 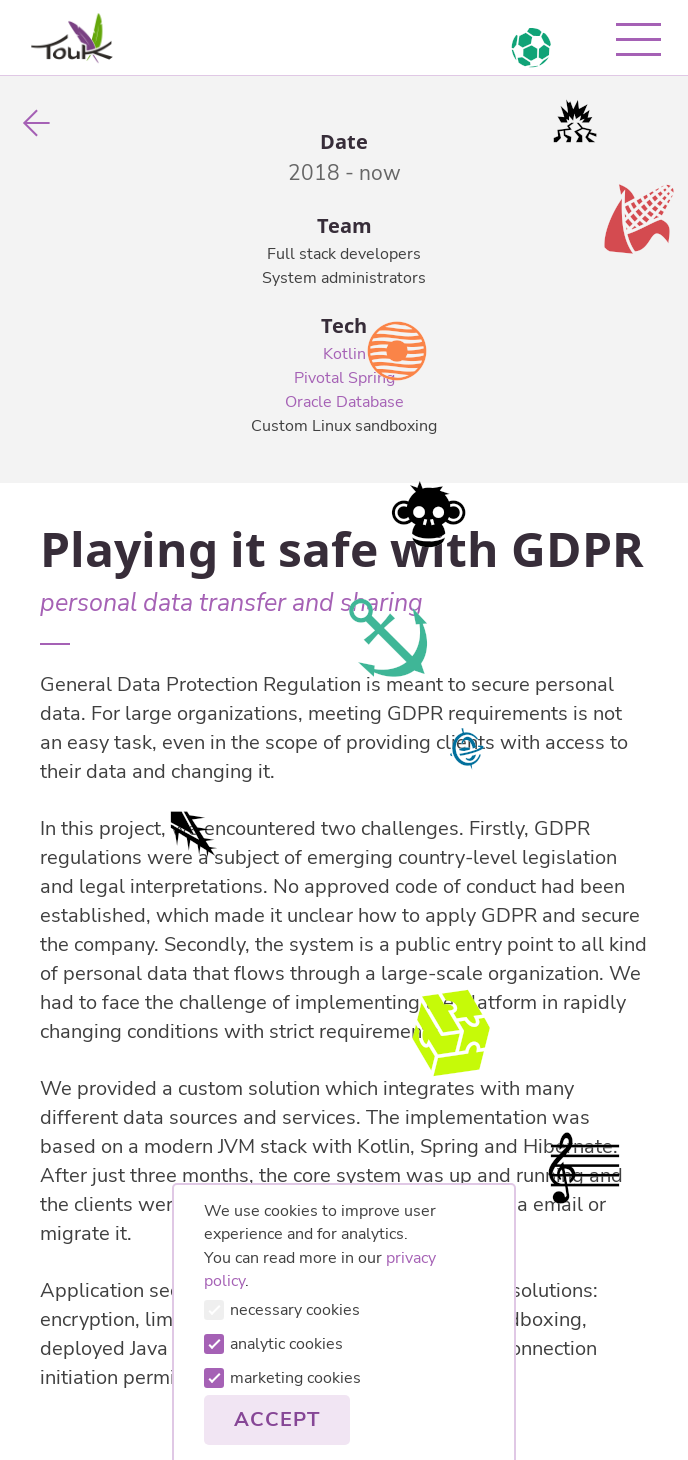 What do you see at coordinates (193, 834) in the screenshot?
I see `select spiked tail attack for creature` at bounding box center [193, 834].